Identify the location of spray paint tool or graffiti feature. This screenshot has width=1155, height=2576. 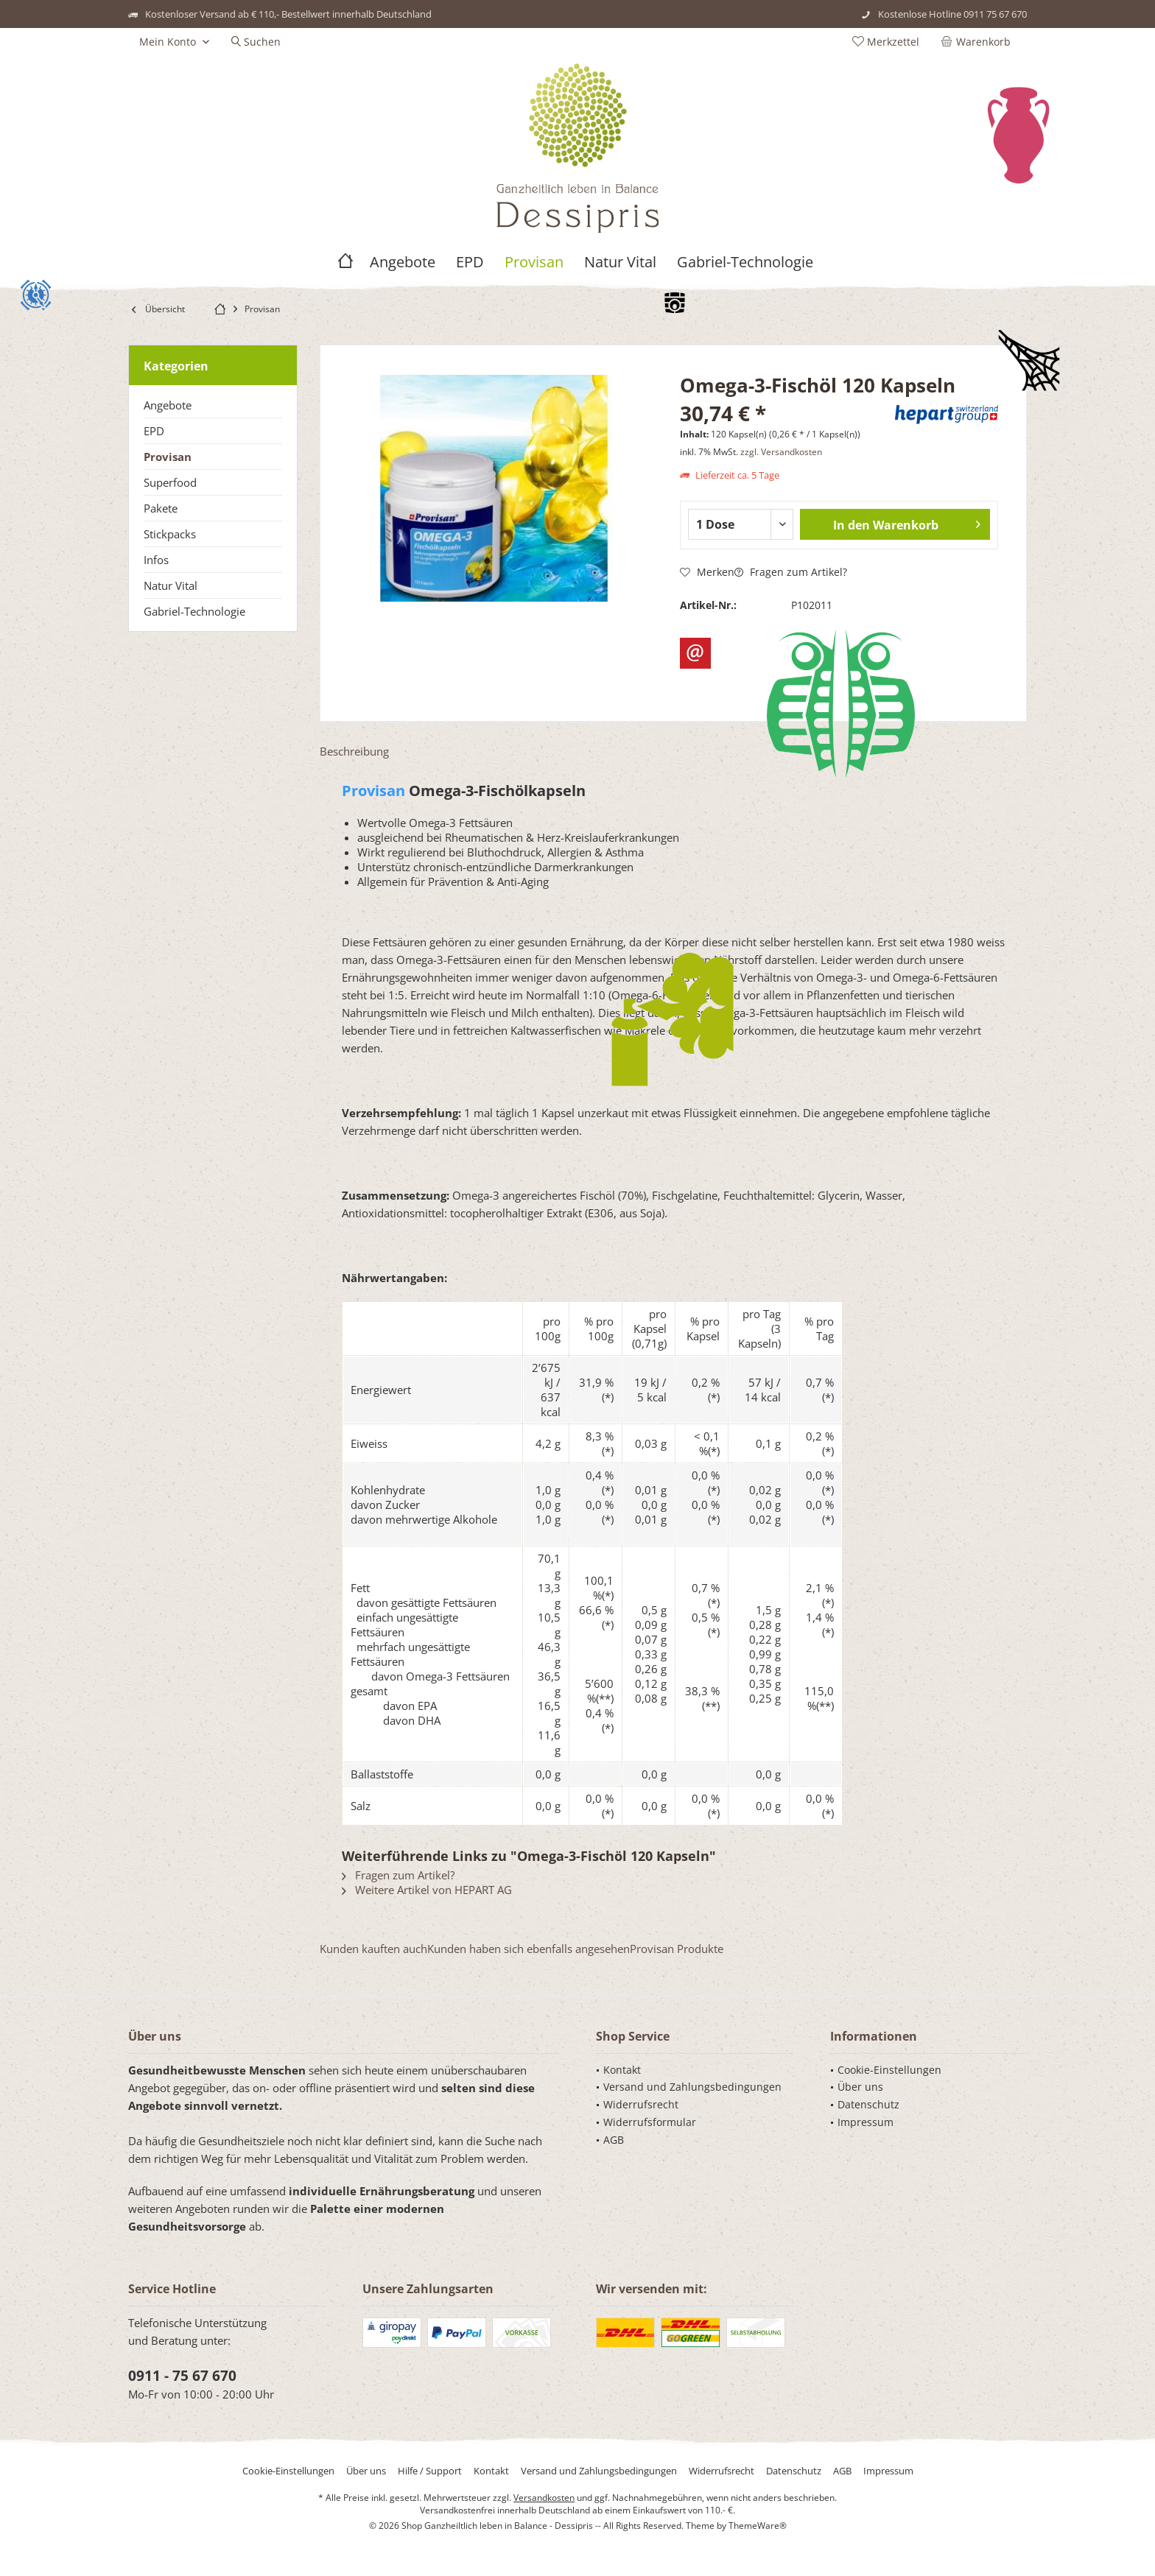
(667, 1018).